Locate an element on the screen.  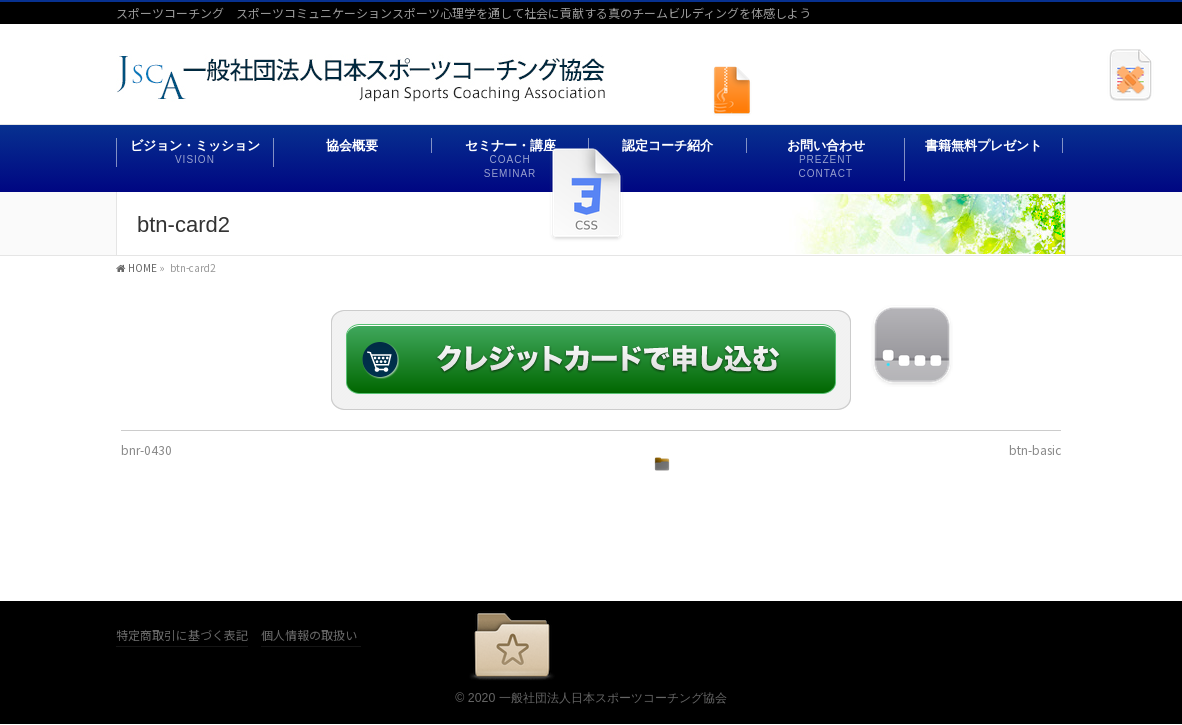
a patch or diff file for code changes is located at coordinates (1130, 74).